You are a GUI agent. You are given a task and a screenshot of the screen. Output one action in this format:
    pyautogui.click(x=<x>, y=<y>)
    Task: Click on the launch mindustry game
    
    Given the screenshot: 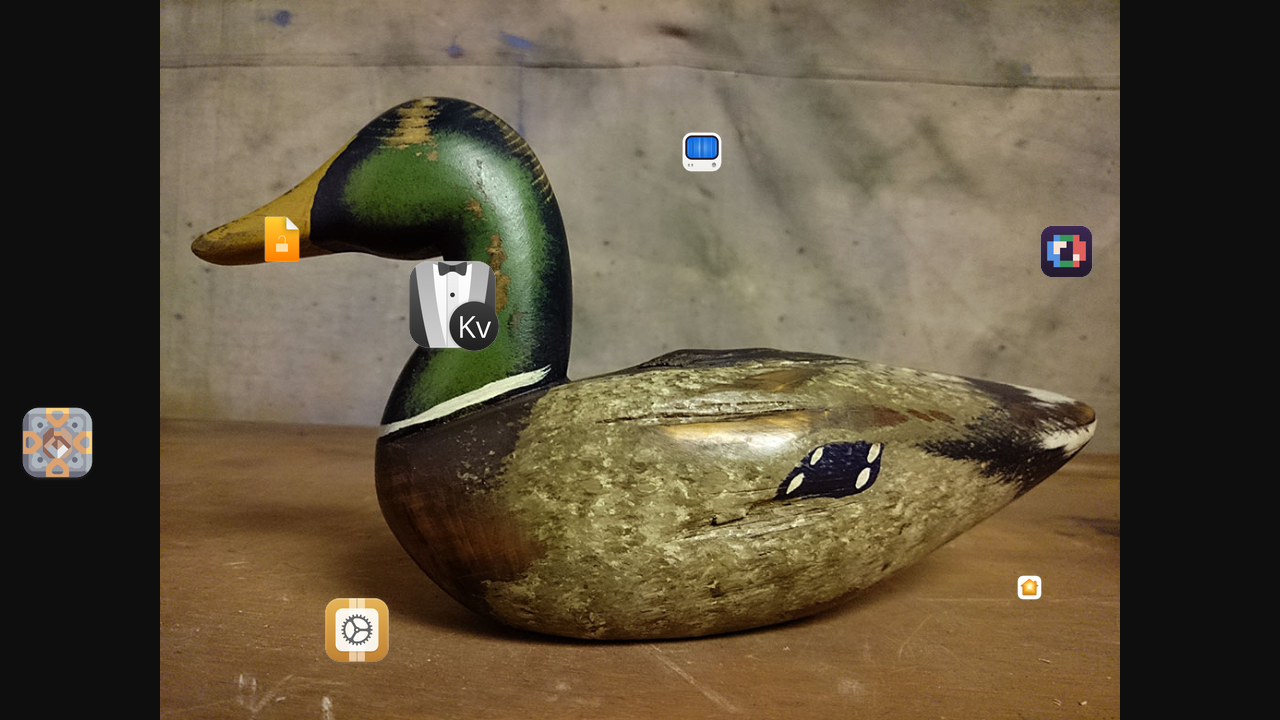 What is the action you would take?
    pyautogui.click(x=57, y=442)
    